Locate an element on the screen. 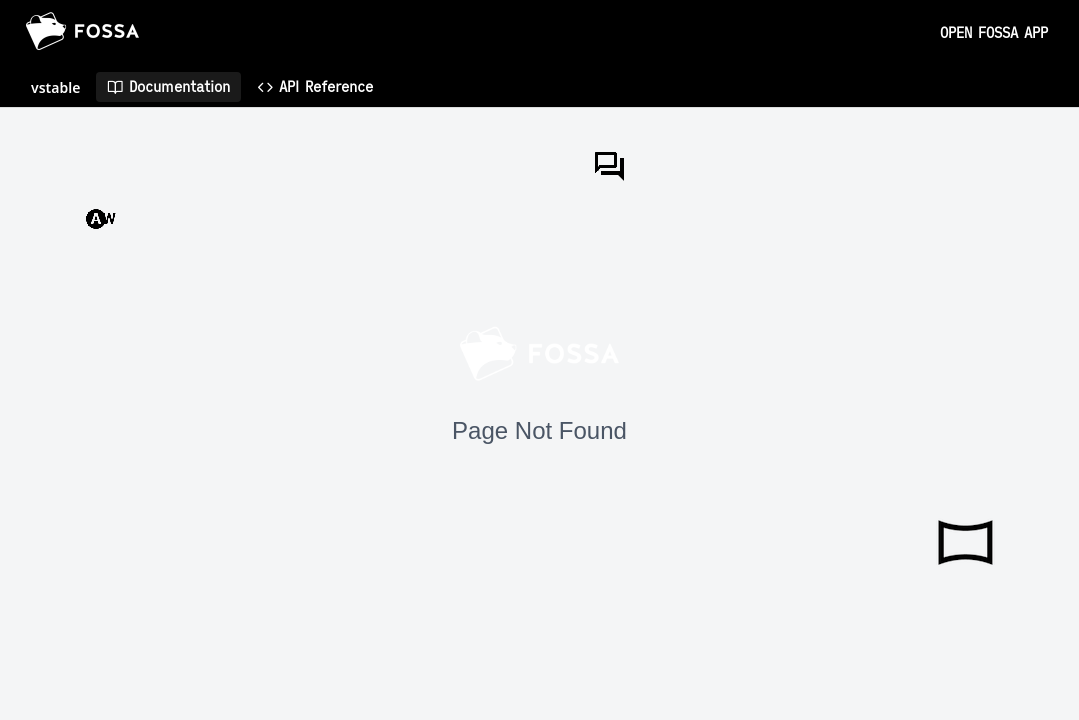 The width and height of the screenshot is (1079, 720). open discussion forum or community chat is located at coordinates (609, 166).